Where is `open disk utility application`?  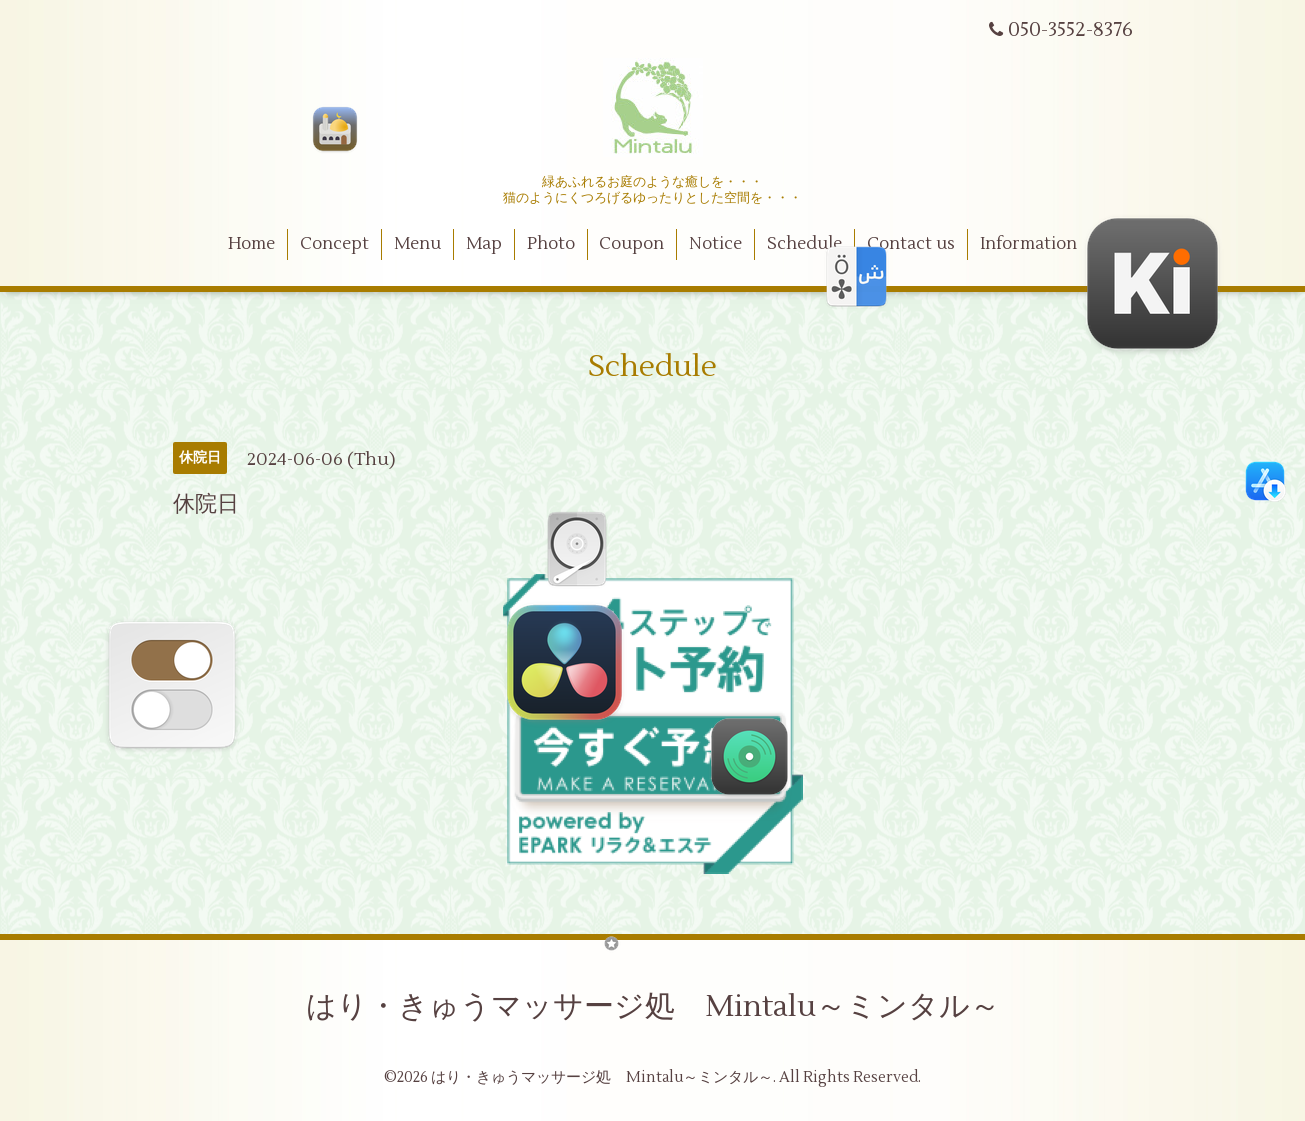 open disk utility application is located at coordinates (577, 549).